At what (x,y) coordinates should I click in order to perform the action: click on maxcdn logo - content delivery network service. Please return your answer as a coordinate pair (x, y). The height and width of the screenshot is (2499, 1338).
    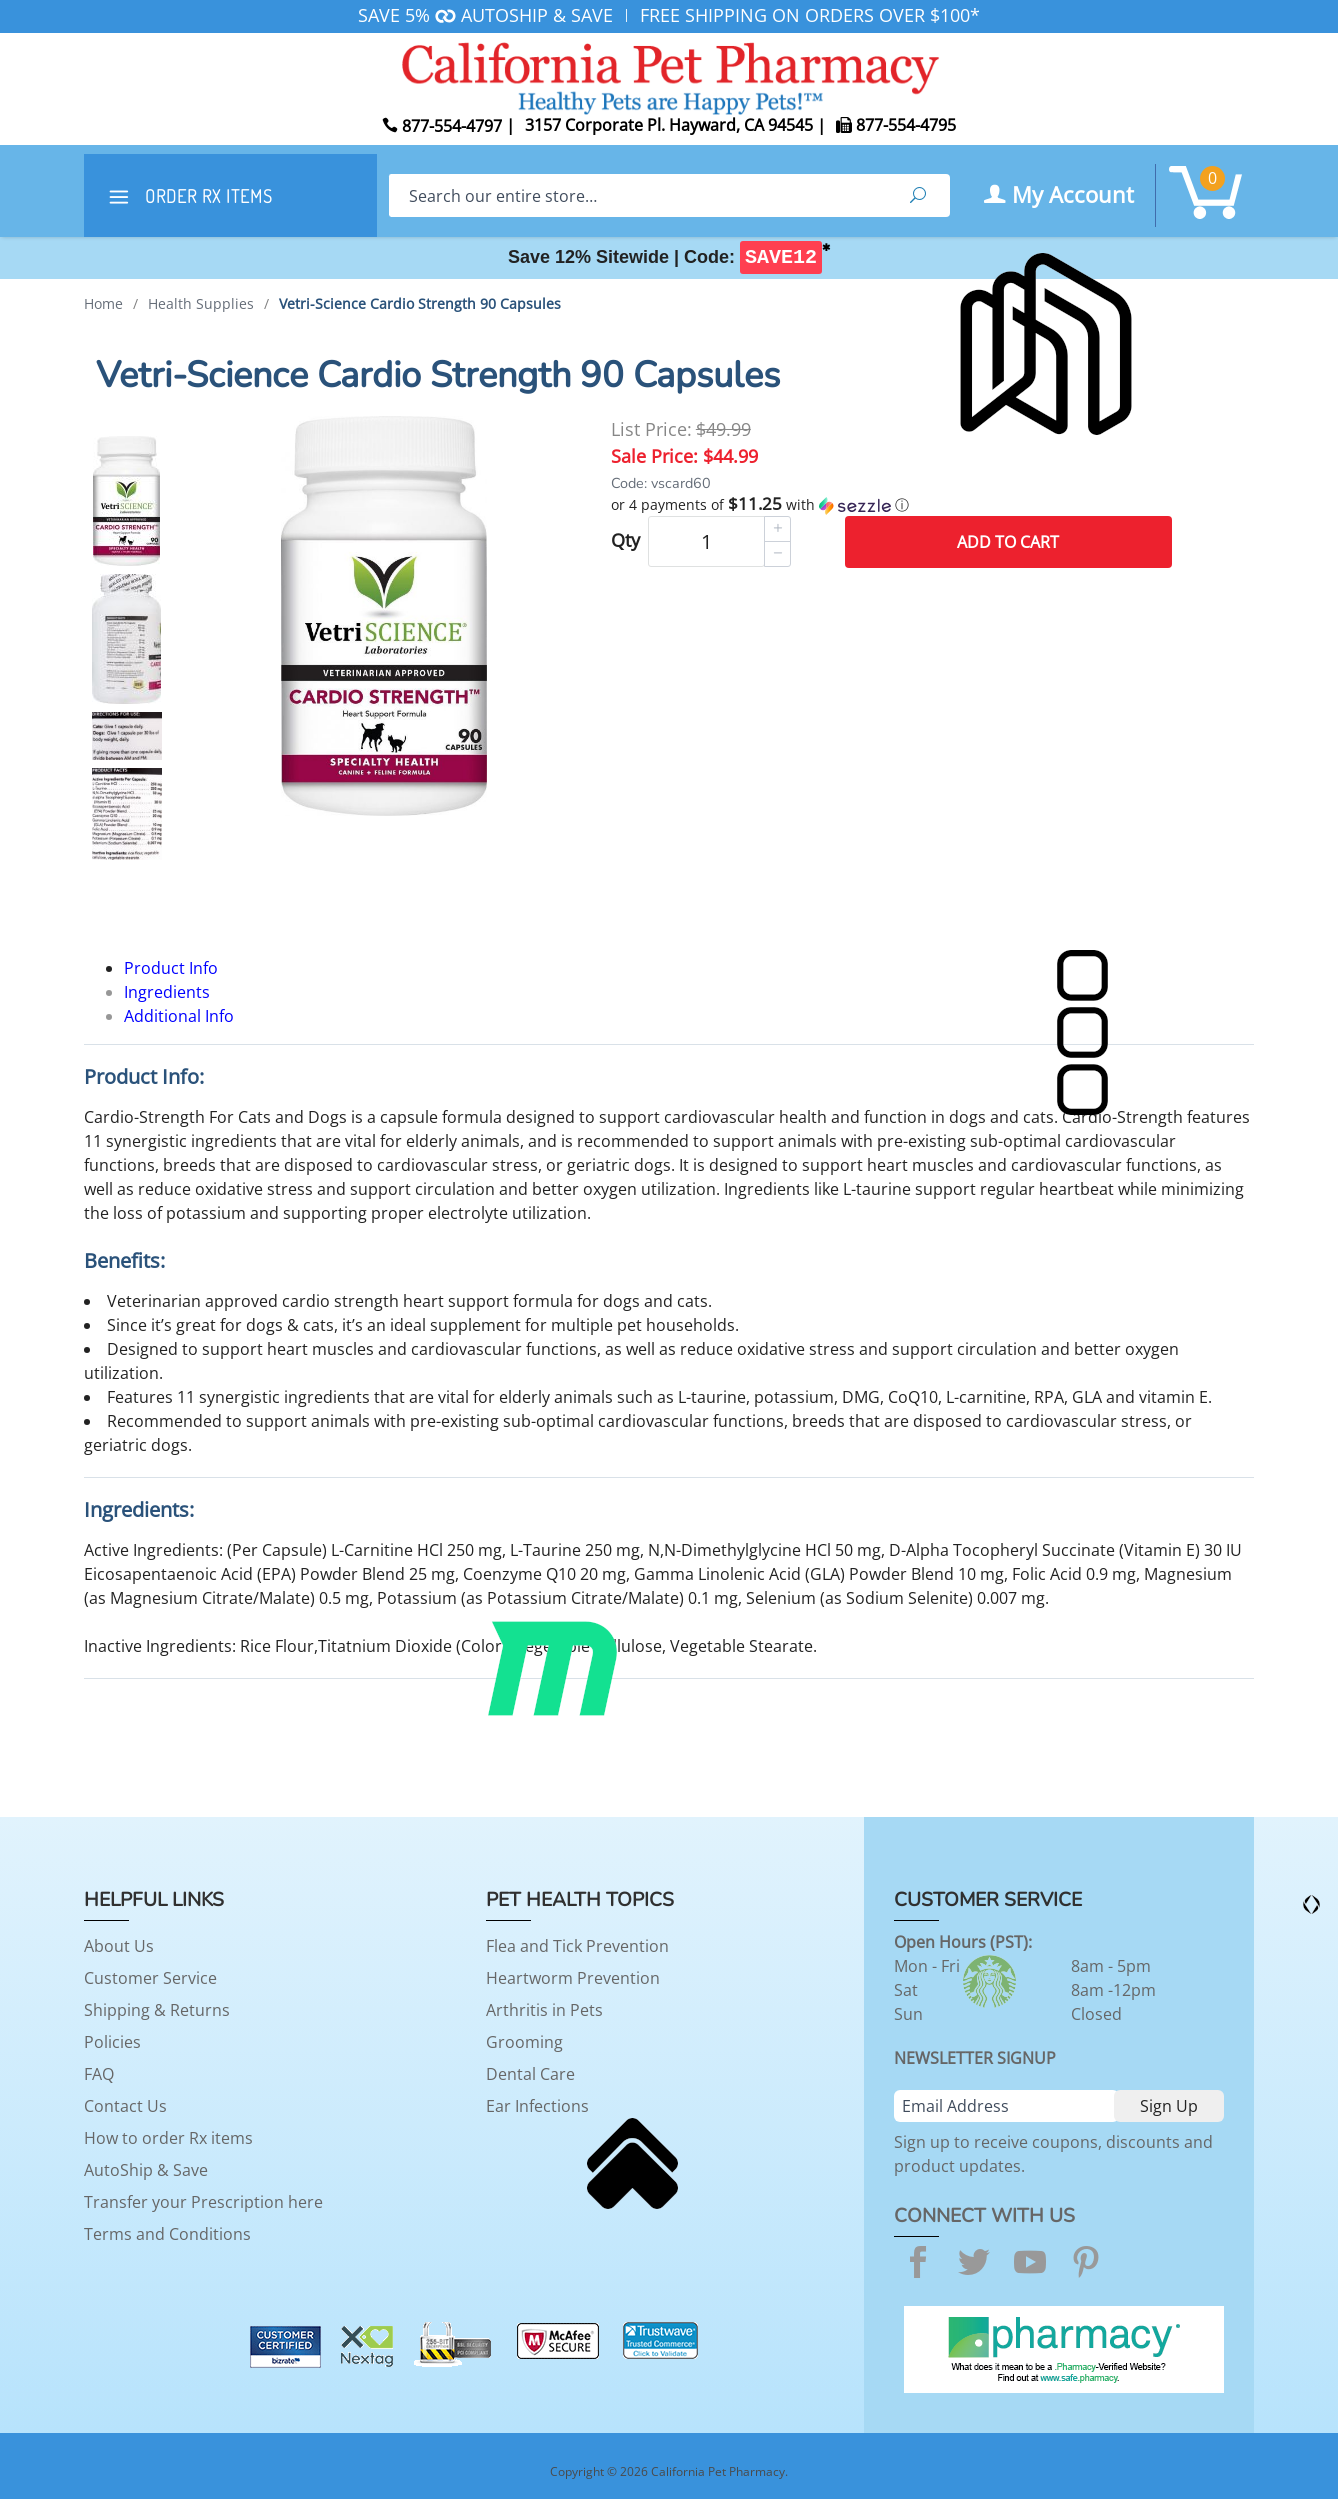
    Looking at the image, I should click on (552, 1668).